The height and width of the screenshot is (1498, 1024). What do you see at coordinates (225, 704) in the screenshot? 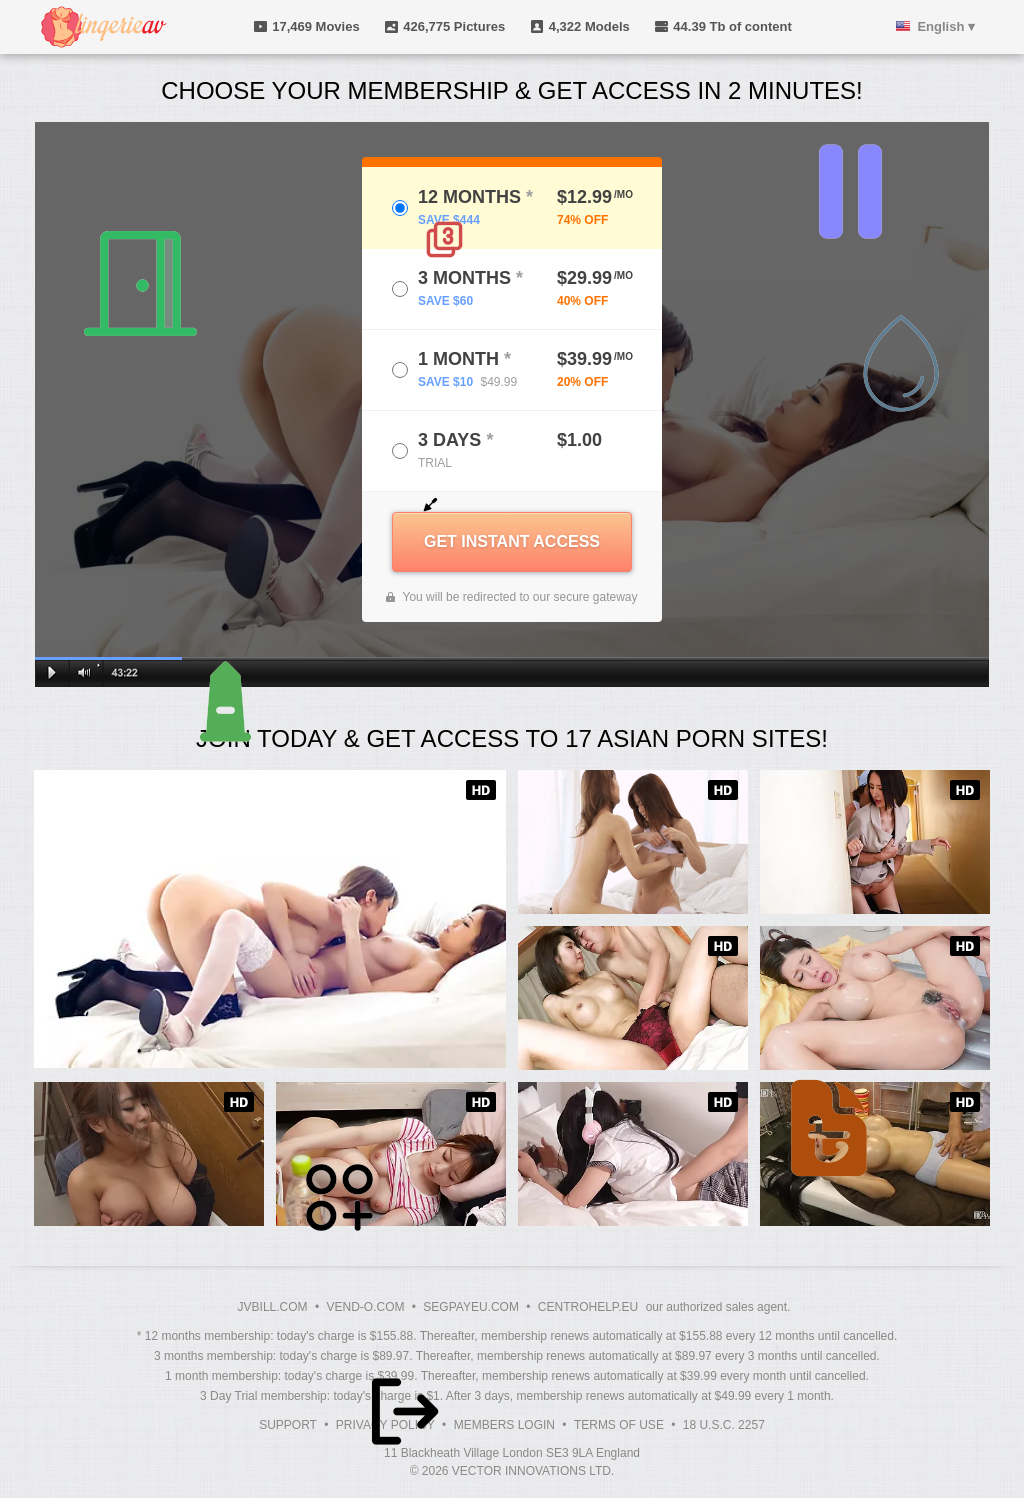
I see `view monuments or landmarks nearby` at bounding box center [225, 704].